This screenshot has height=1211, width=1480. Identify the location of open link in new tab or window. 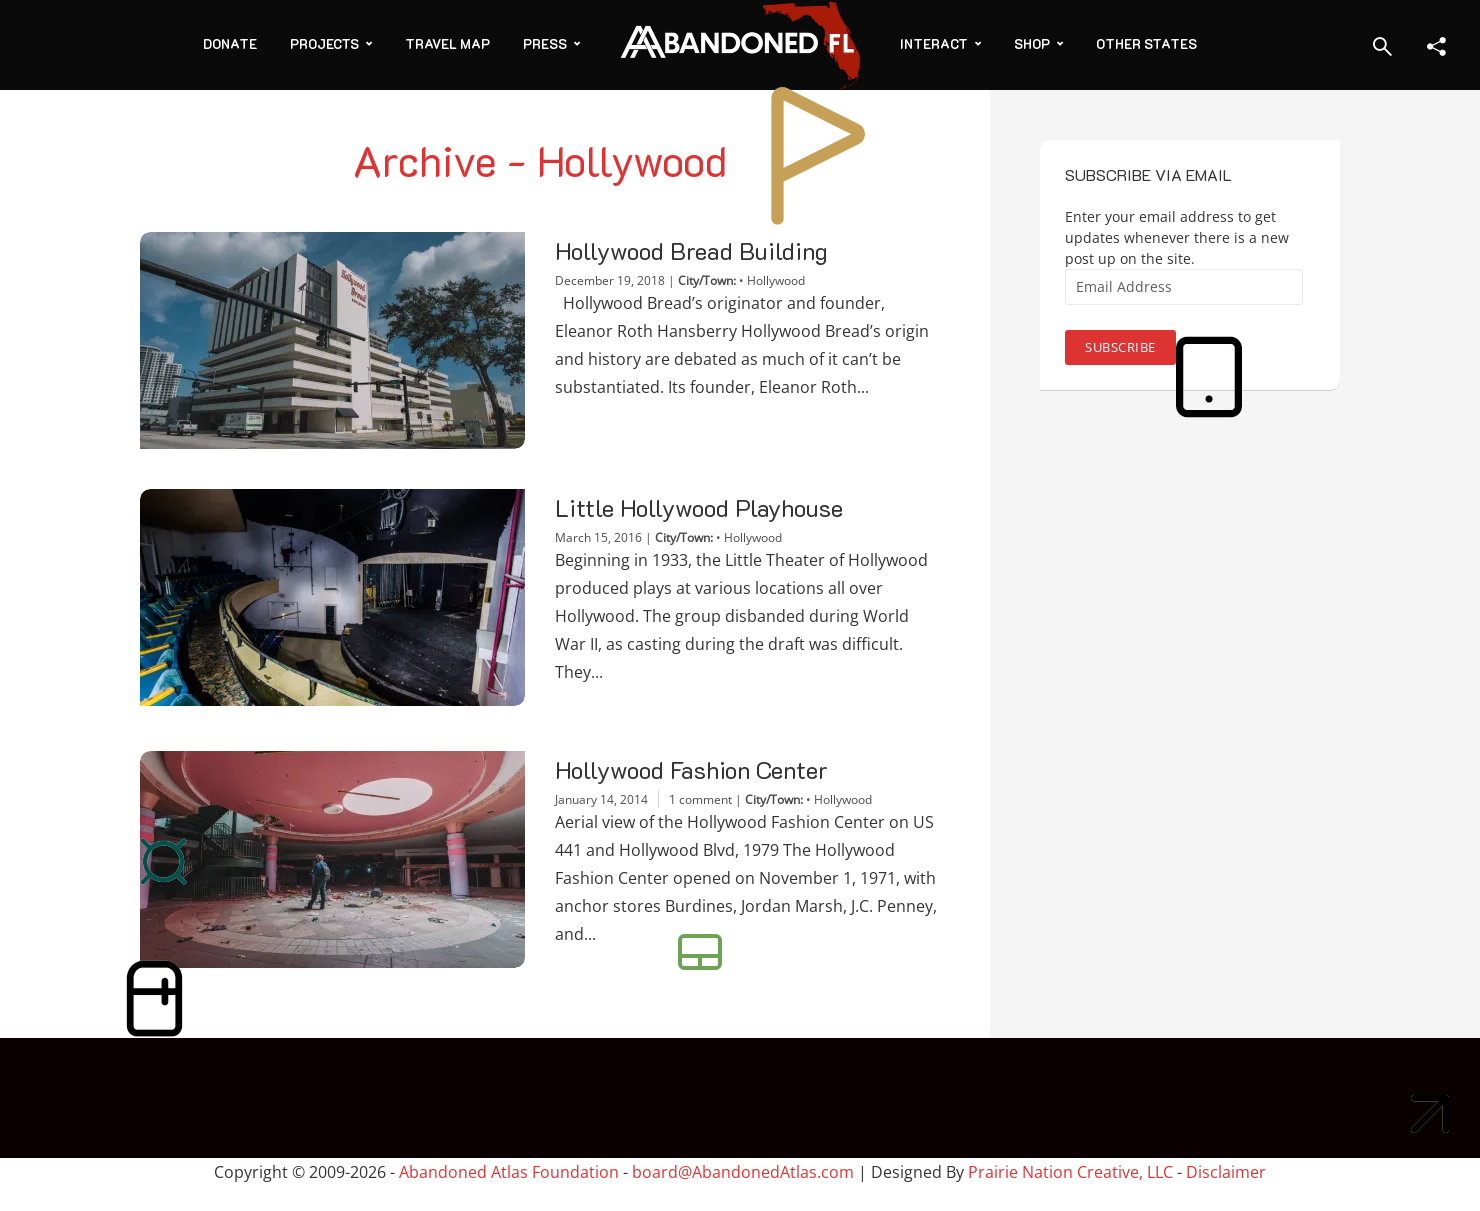
(1430, 1114).